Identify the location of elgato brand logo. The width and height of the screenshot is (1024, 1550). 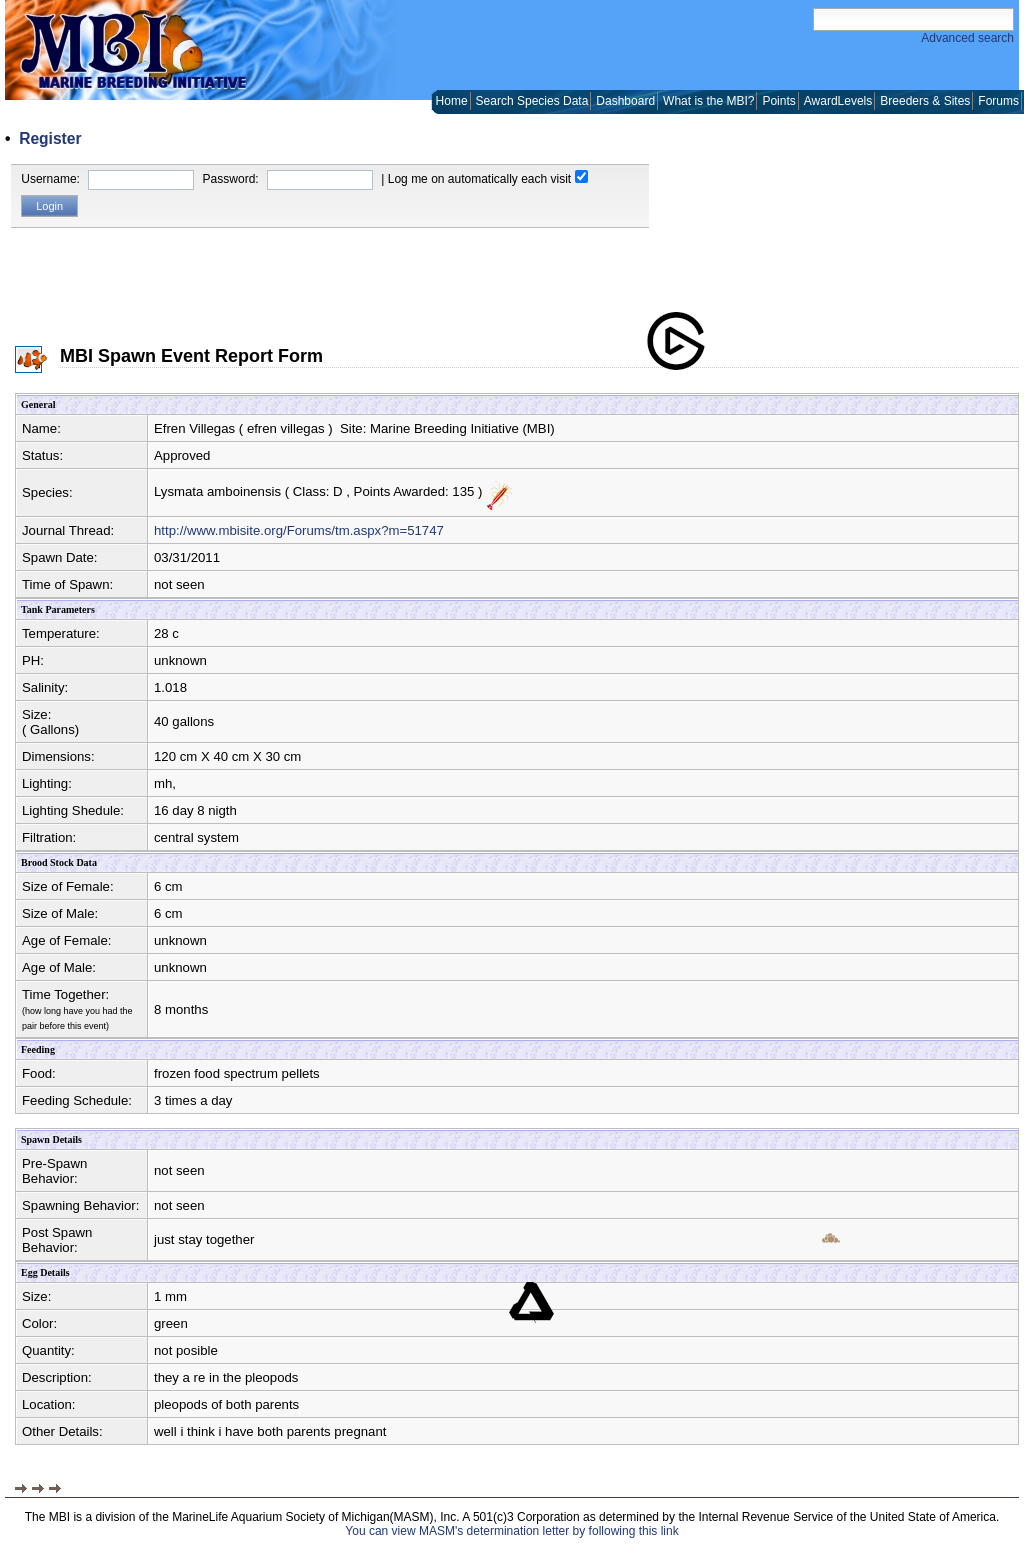
(676, 341).